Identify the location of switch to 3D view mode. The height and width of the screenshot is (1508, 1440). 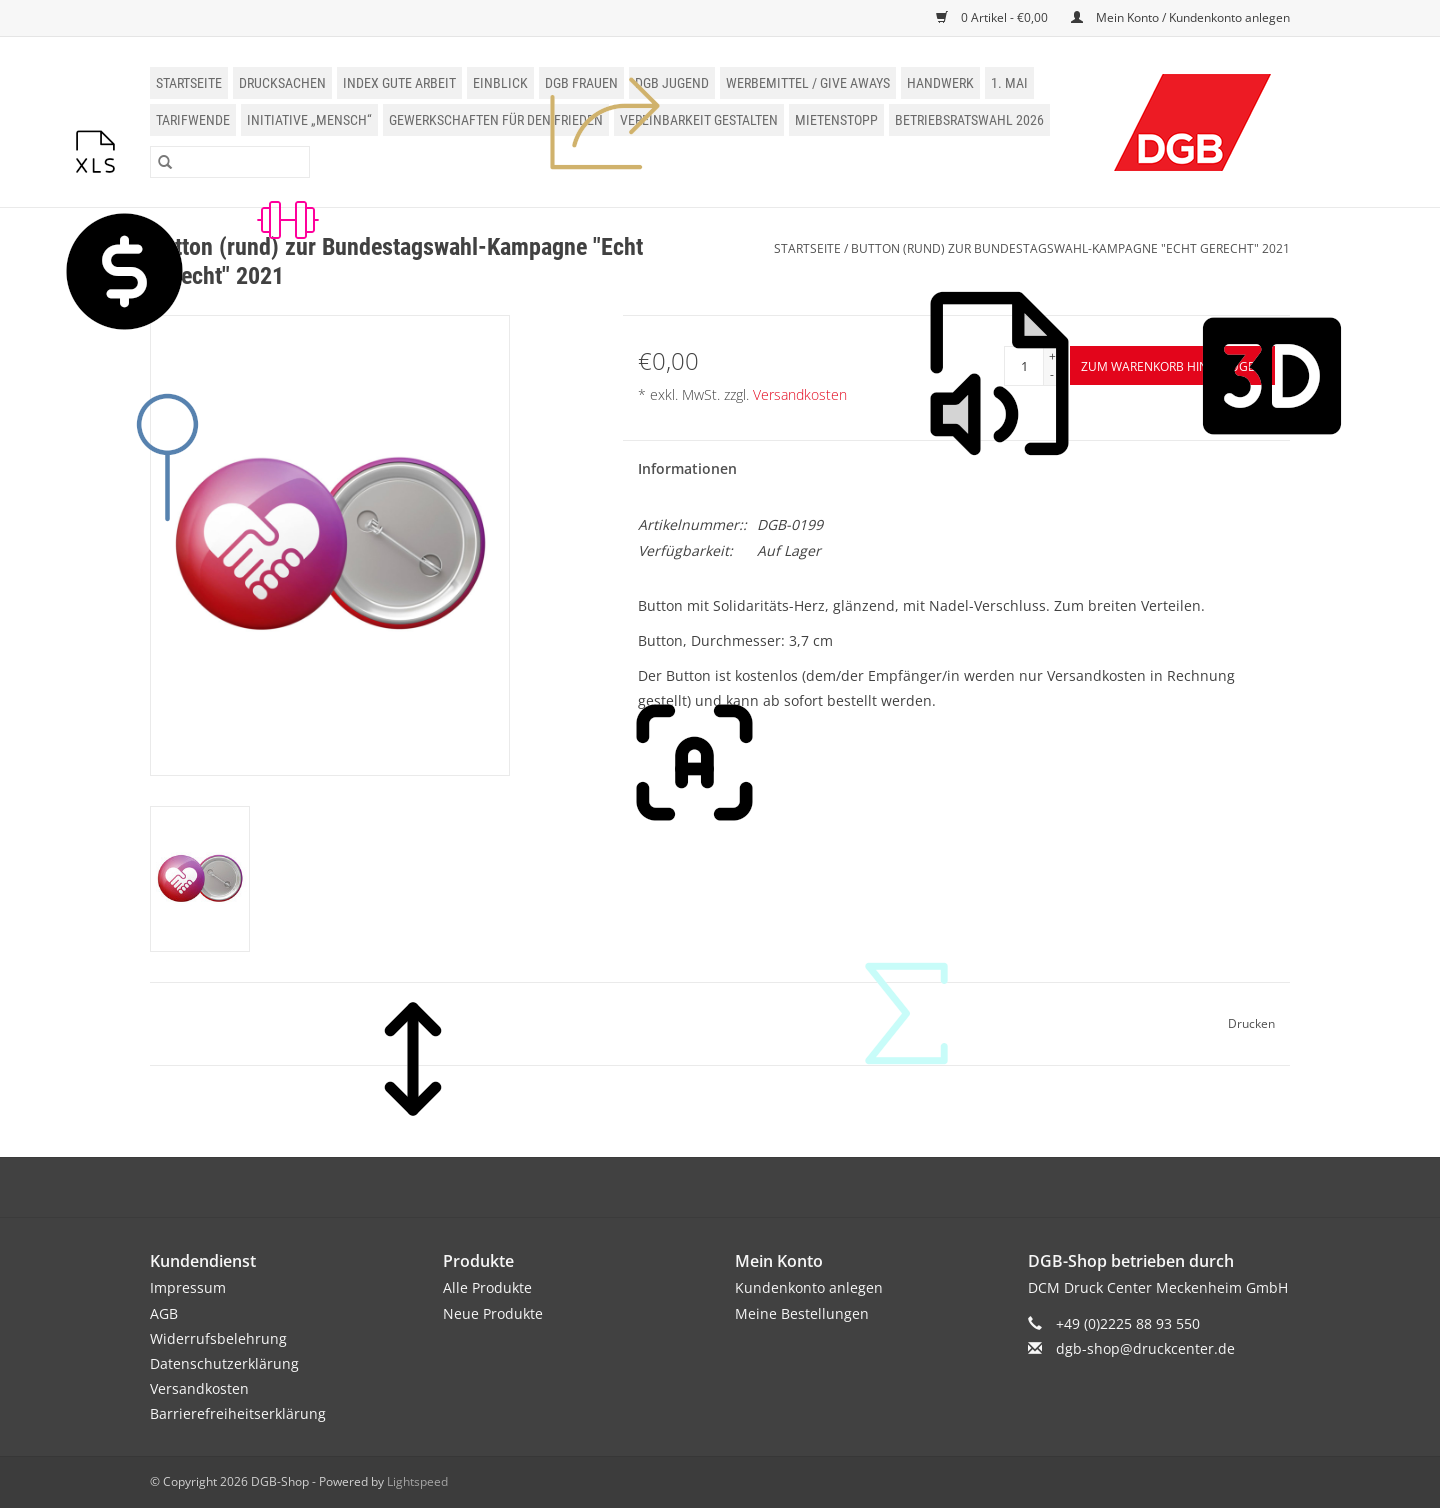
(1272, 376).